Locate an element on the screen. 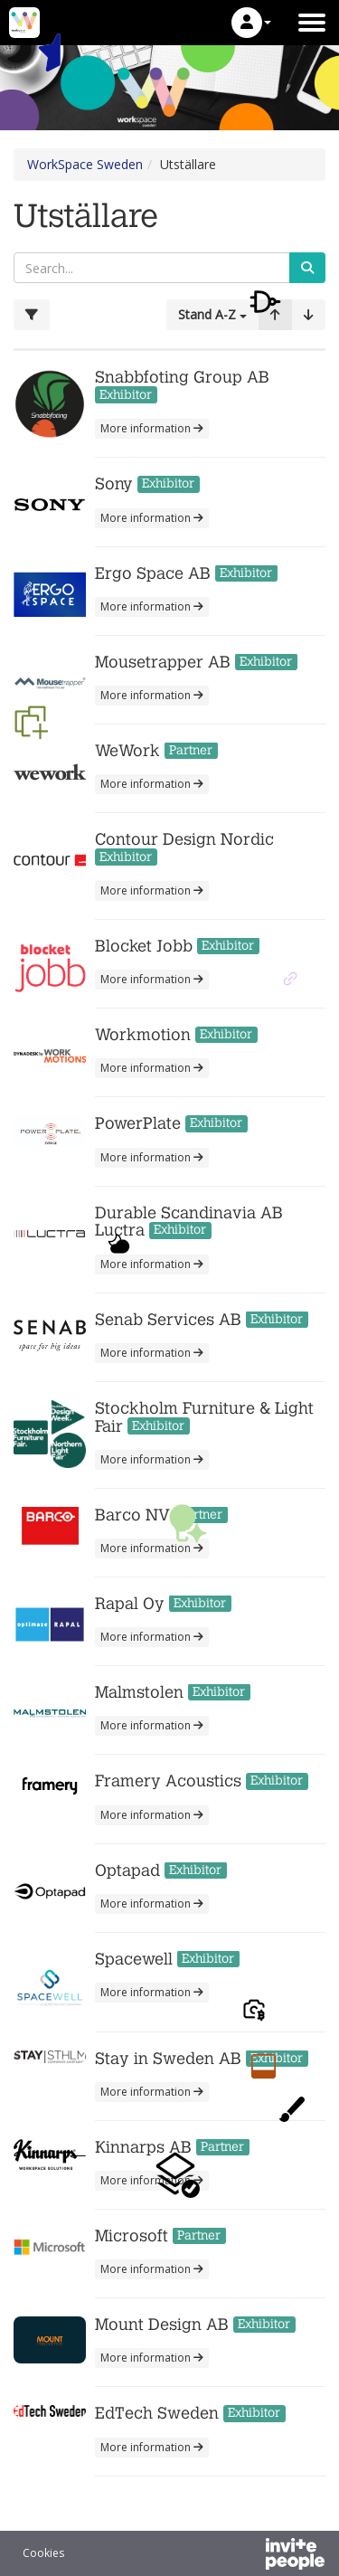  indicates a partial or half-star rating is located at coordinates (59, 53).